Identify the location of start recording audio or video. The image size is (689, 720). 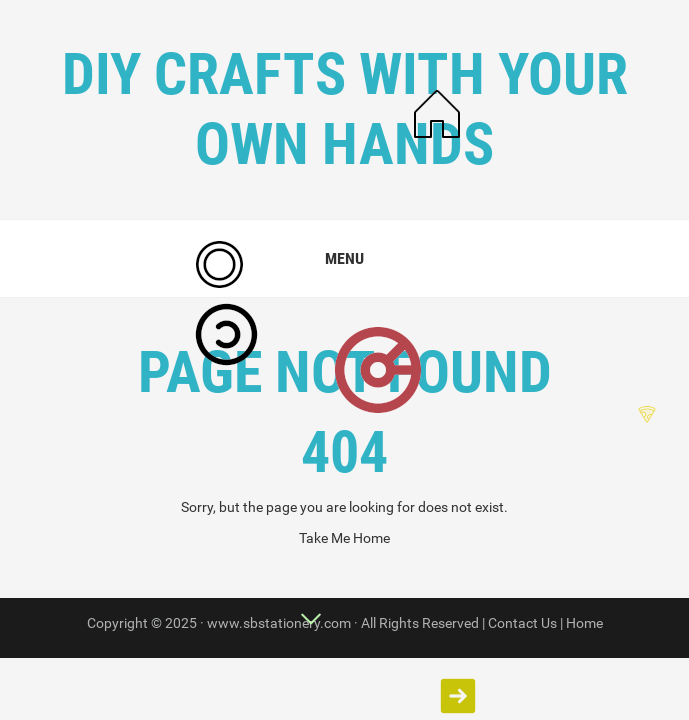
(219, 264).